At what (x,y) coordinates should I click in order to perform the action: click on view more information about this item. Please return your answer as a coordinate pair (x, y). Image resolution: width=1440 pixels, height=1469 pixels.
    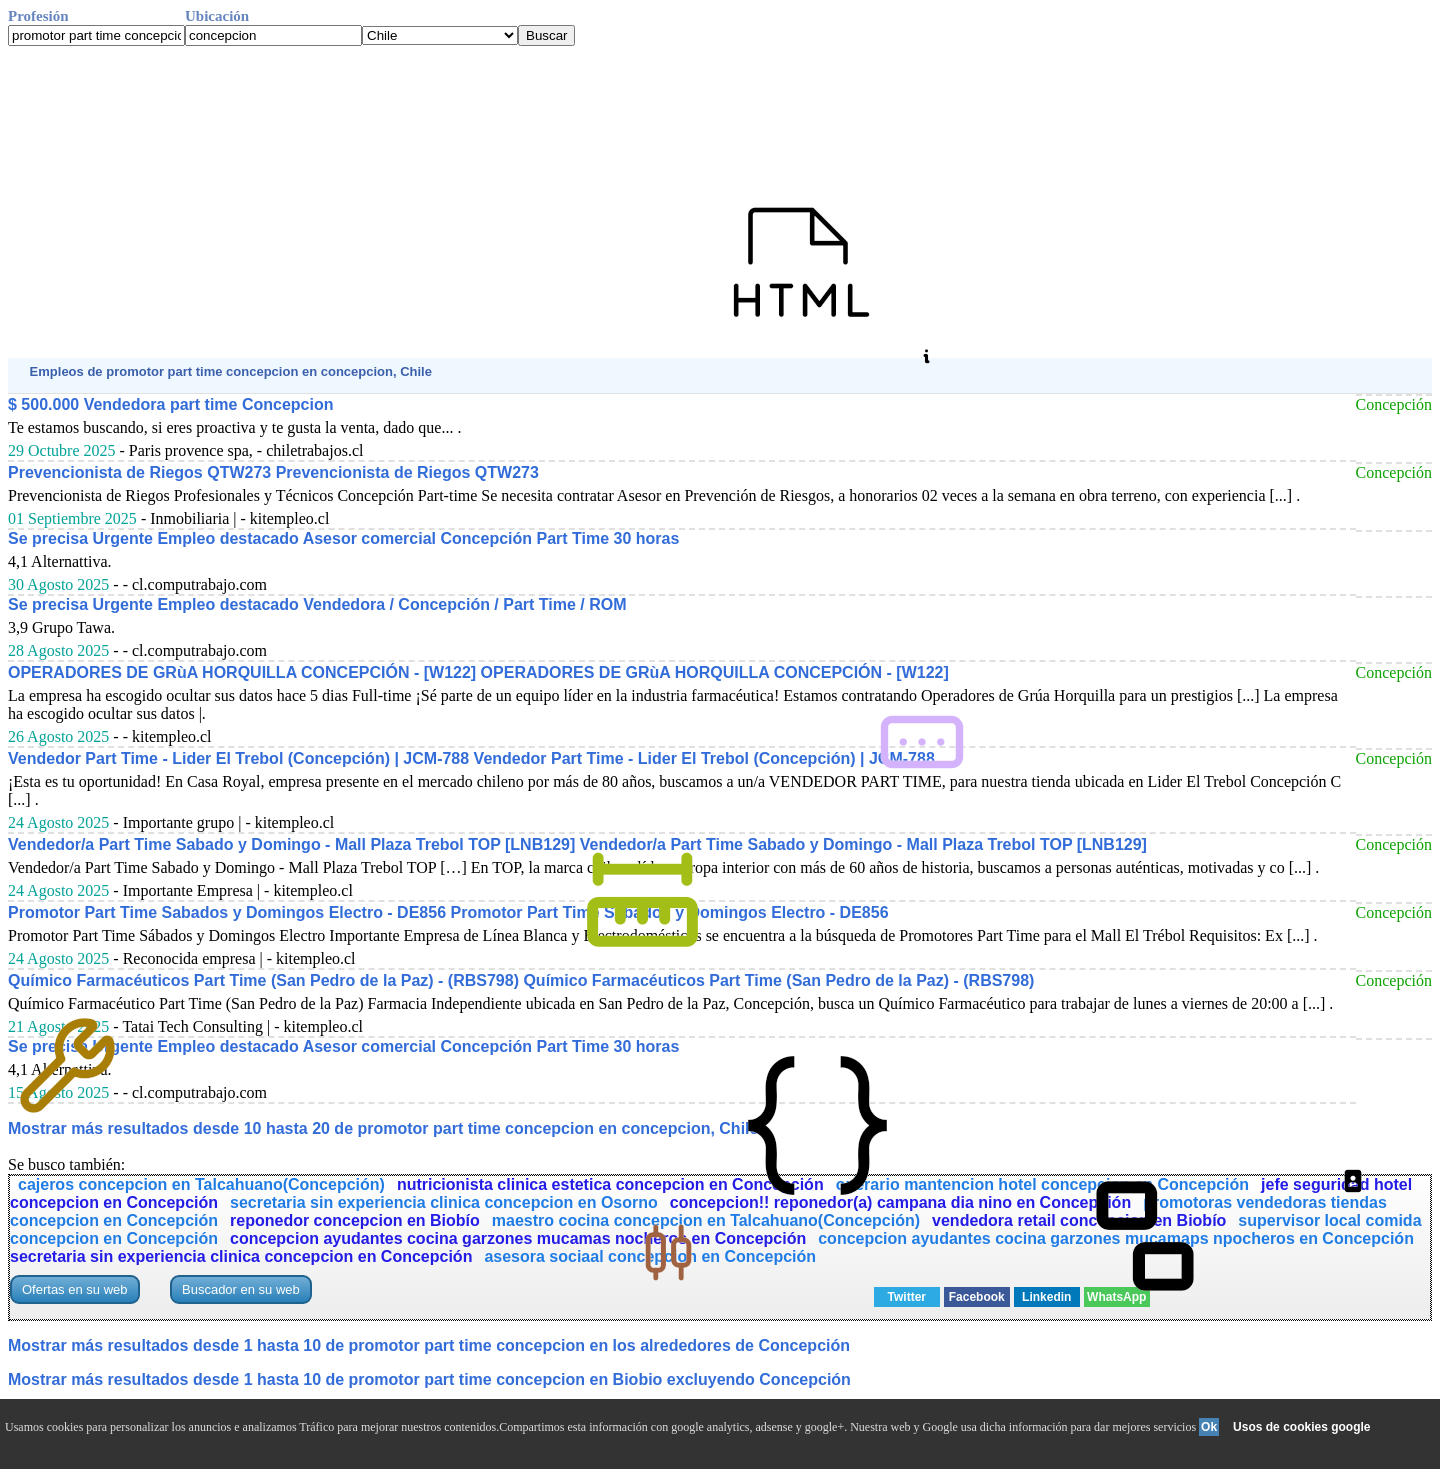
    Looking at the image, I should click on (926, 355).